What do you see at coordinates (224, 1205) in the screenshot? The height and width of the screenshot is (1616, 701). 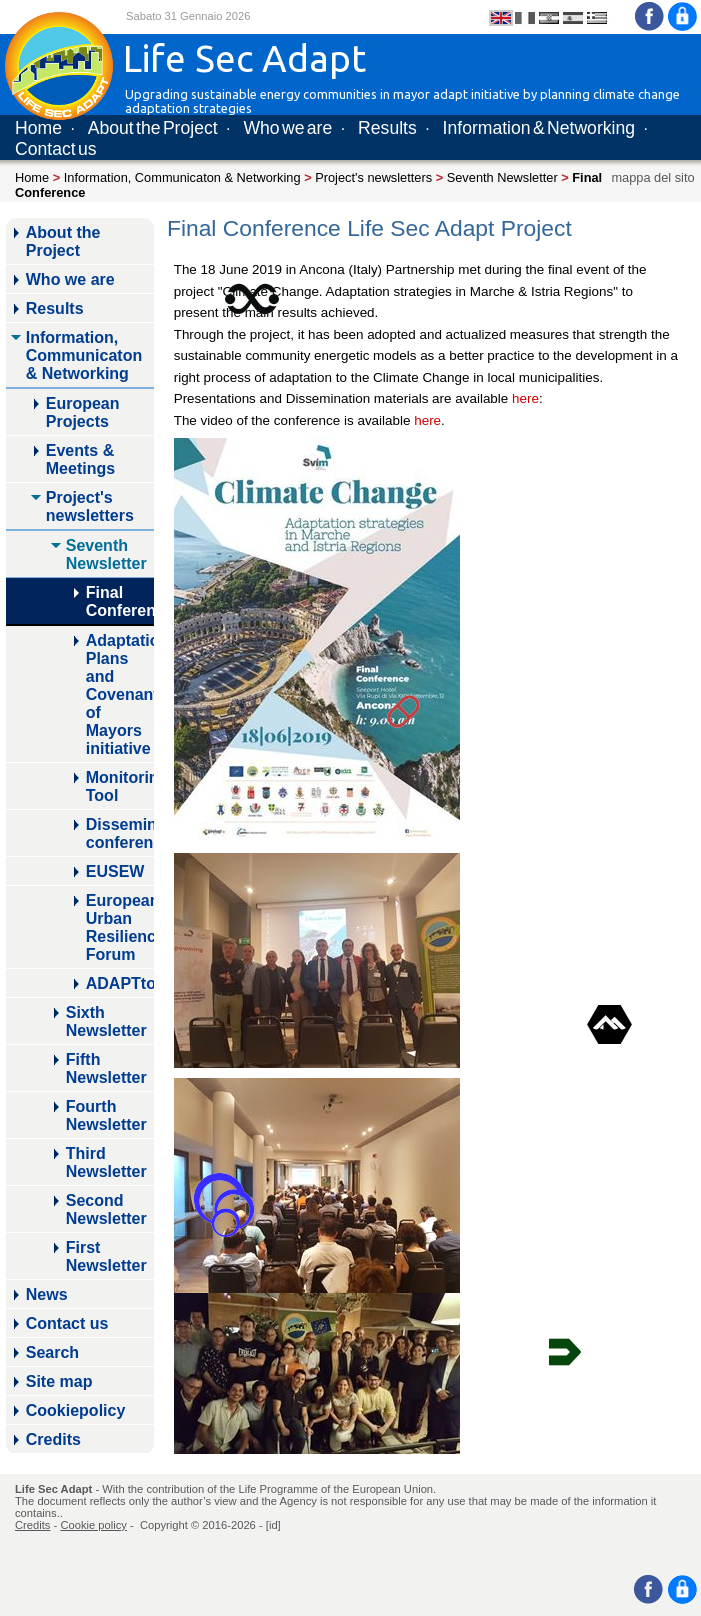 I see `OCLC company logo` at bounding box center [224, 1205].